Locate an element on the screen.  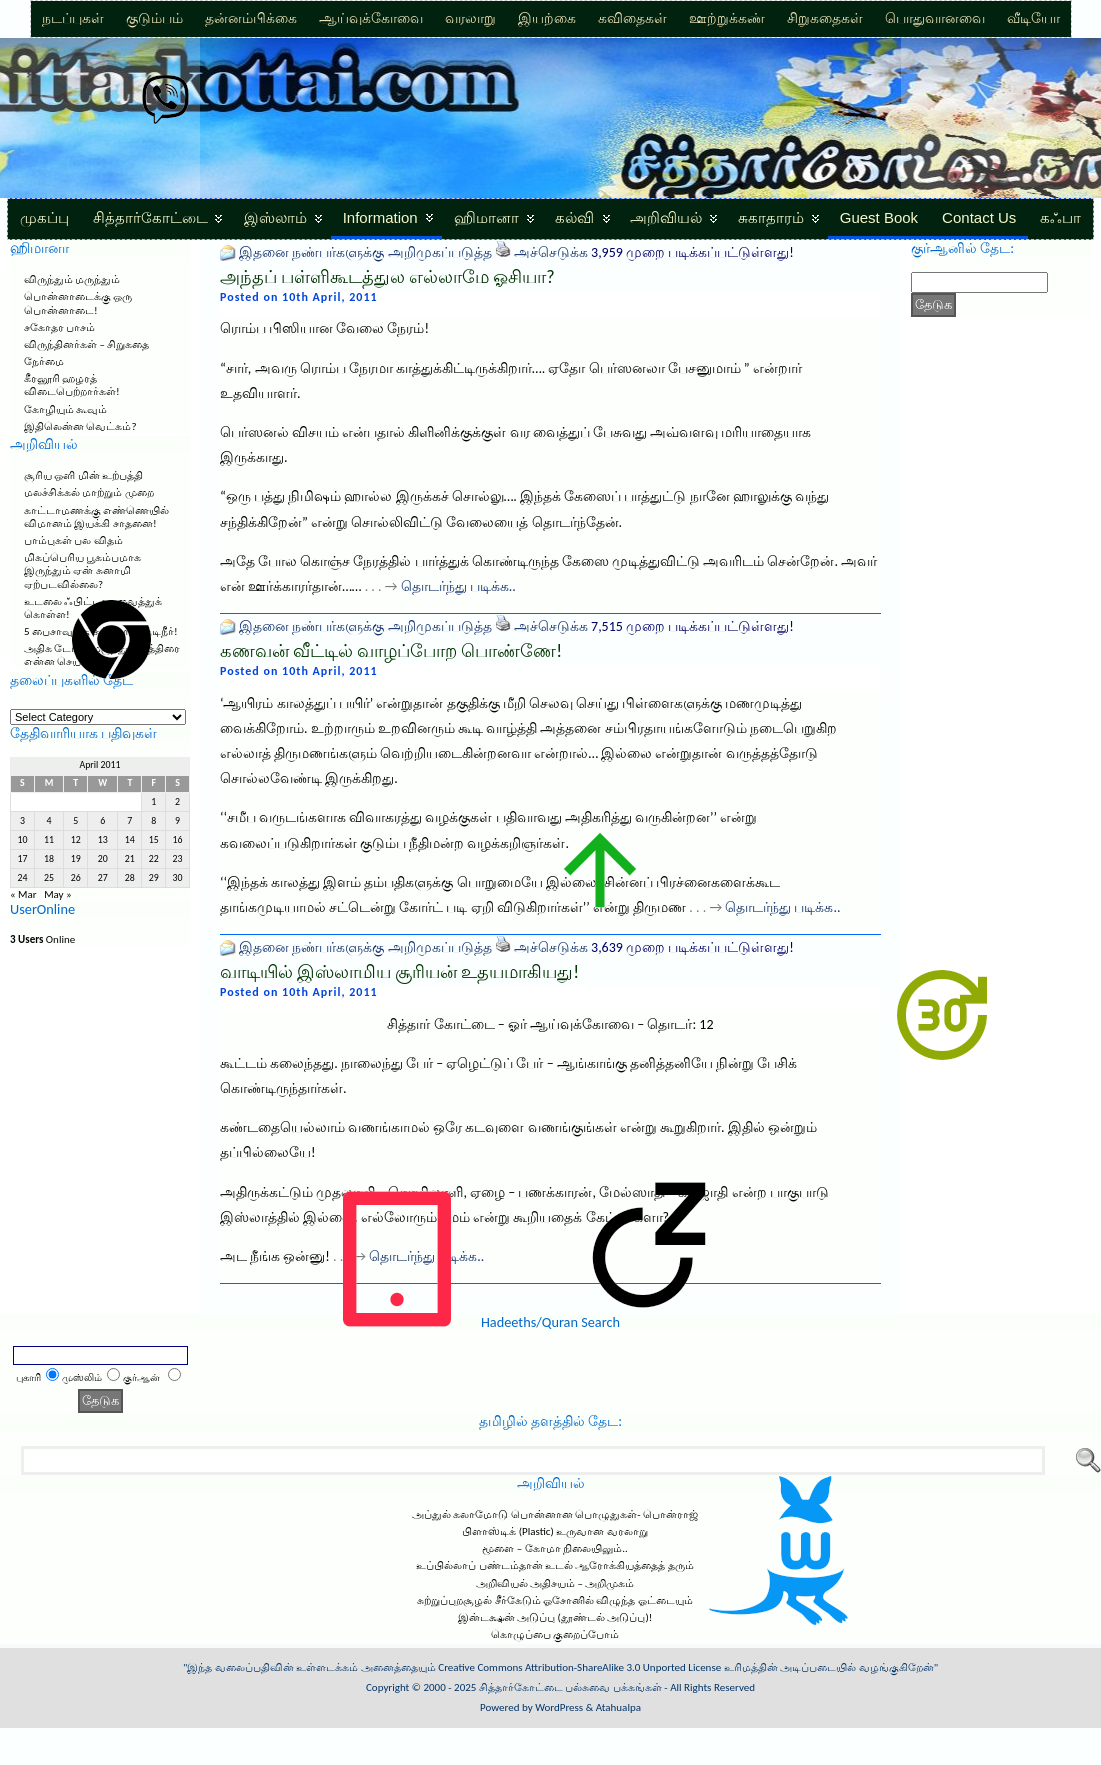
skip forward 30 seconds is located at coordinates (942, 1015).